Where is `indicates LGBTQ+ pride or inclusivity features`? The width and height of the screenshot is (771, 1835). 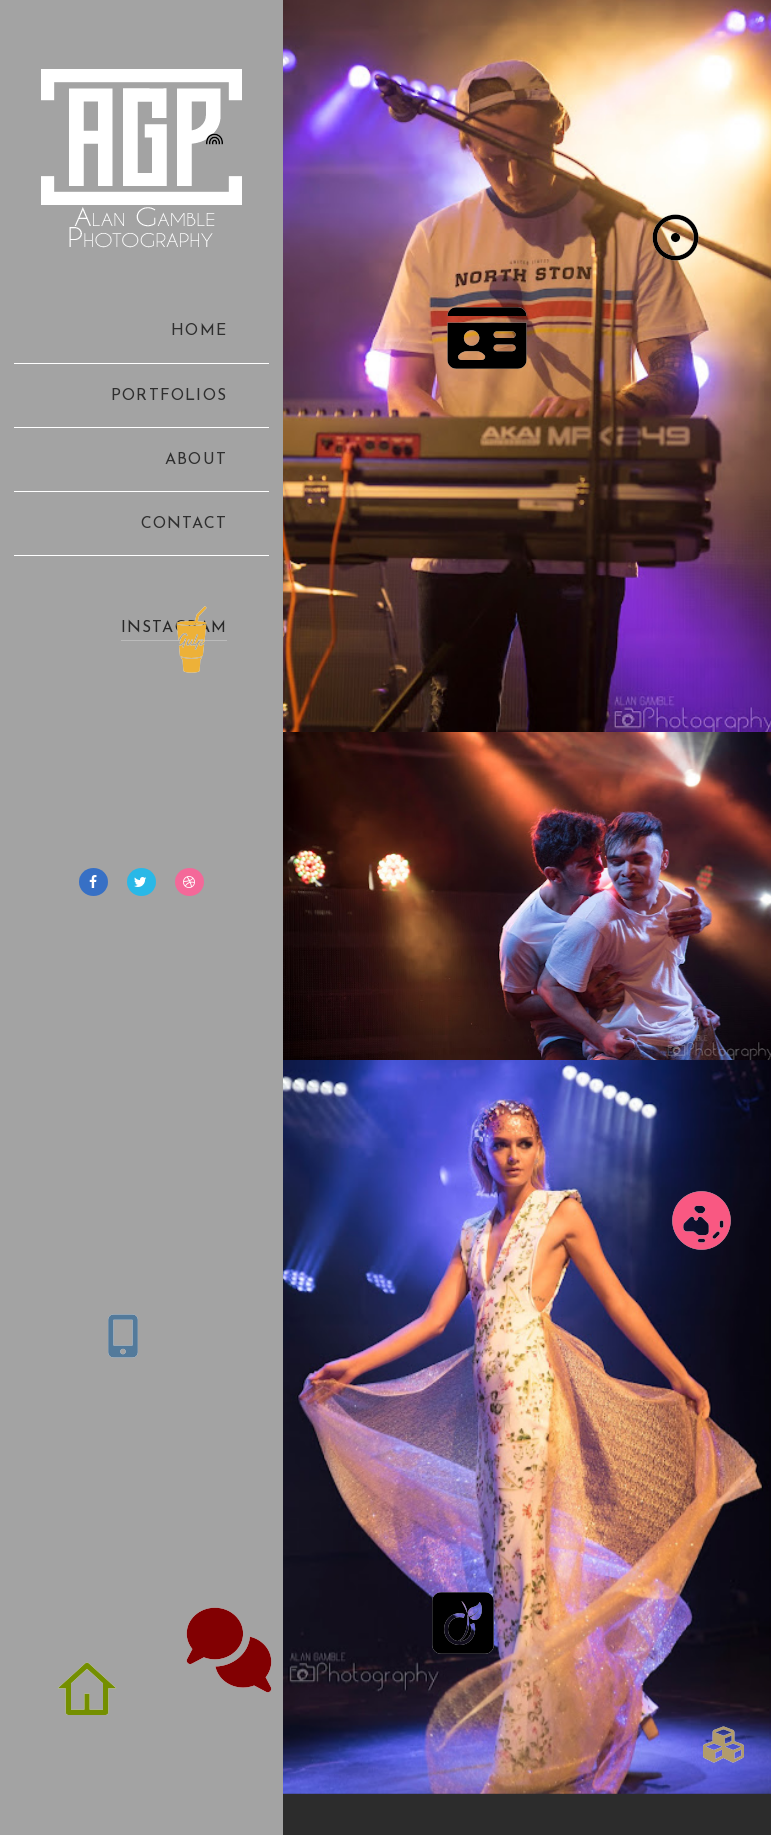 indicates LGBTQ+ pride or inclusivity features is located at coordinates (214, 139).